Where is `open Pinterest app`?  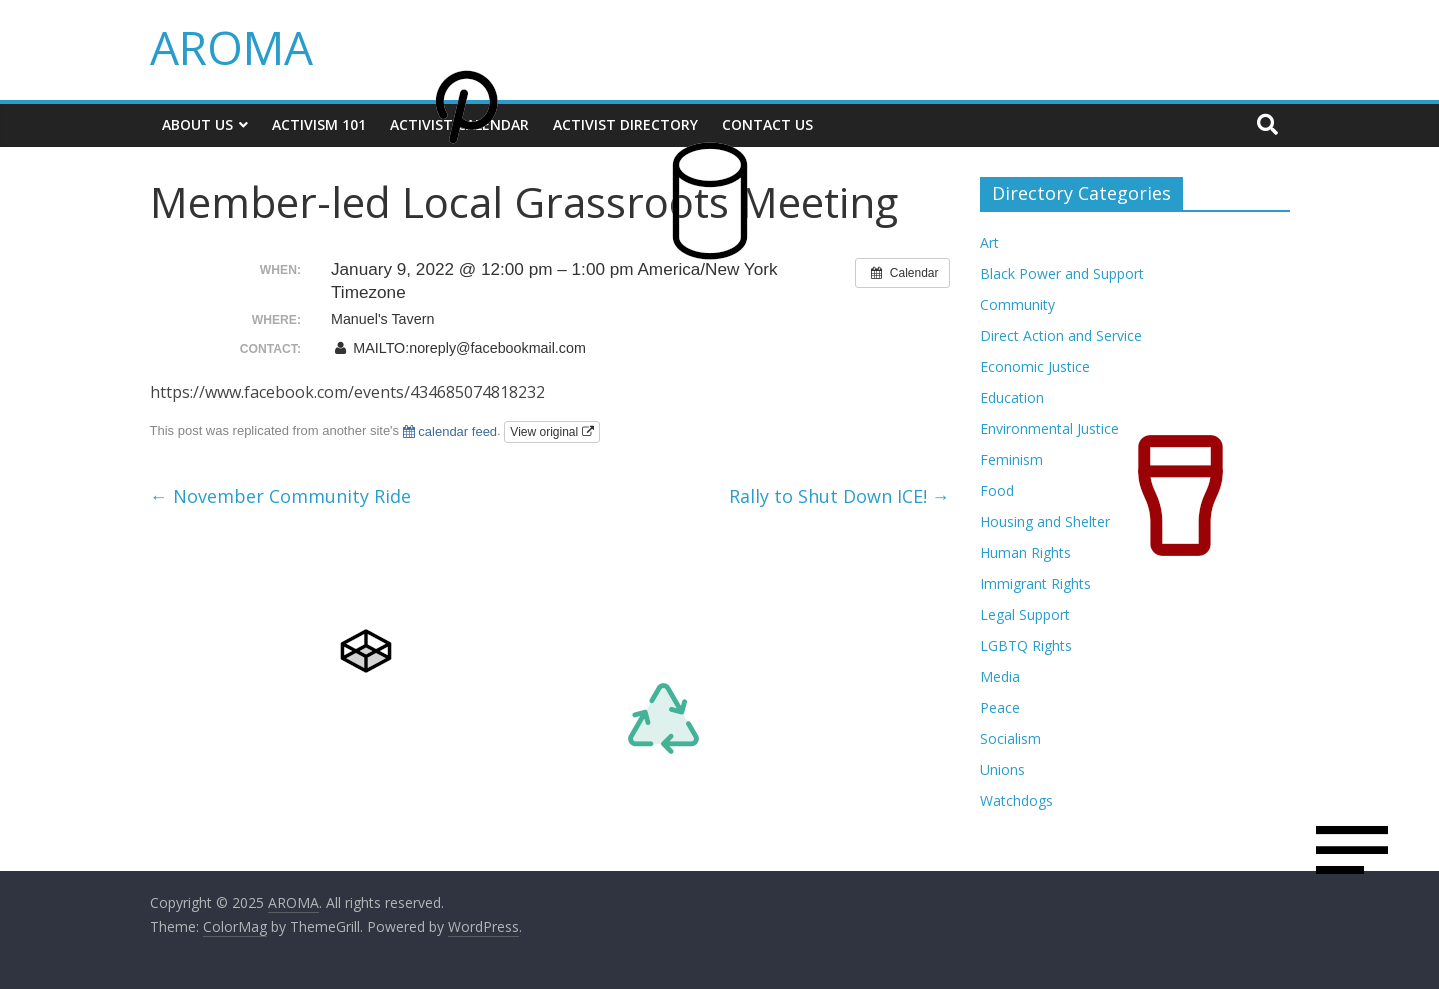
open Pinterest app is located at coordinates (464, 107).